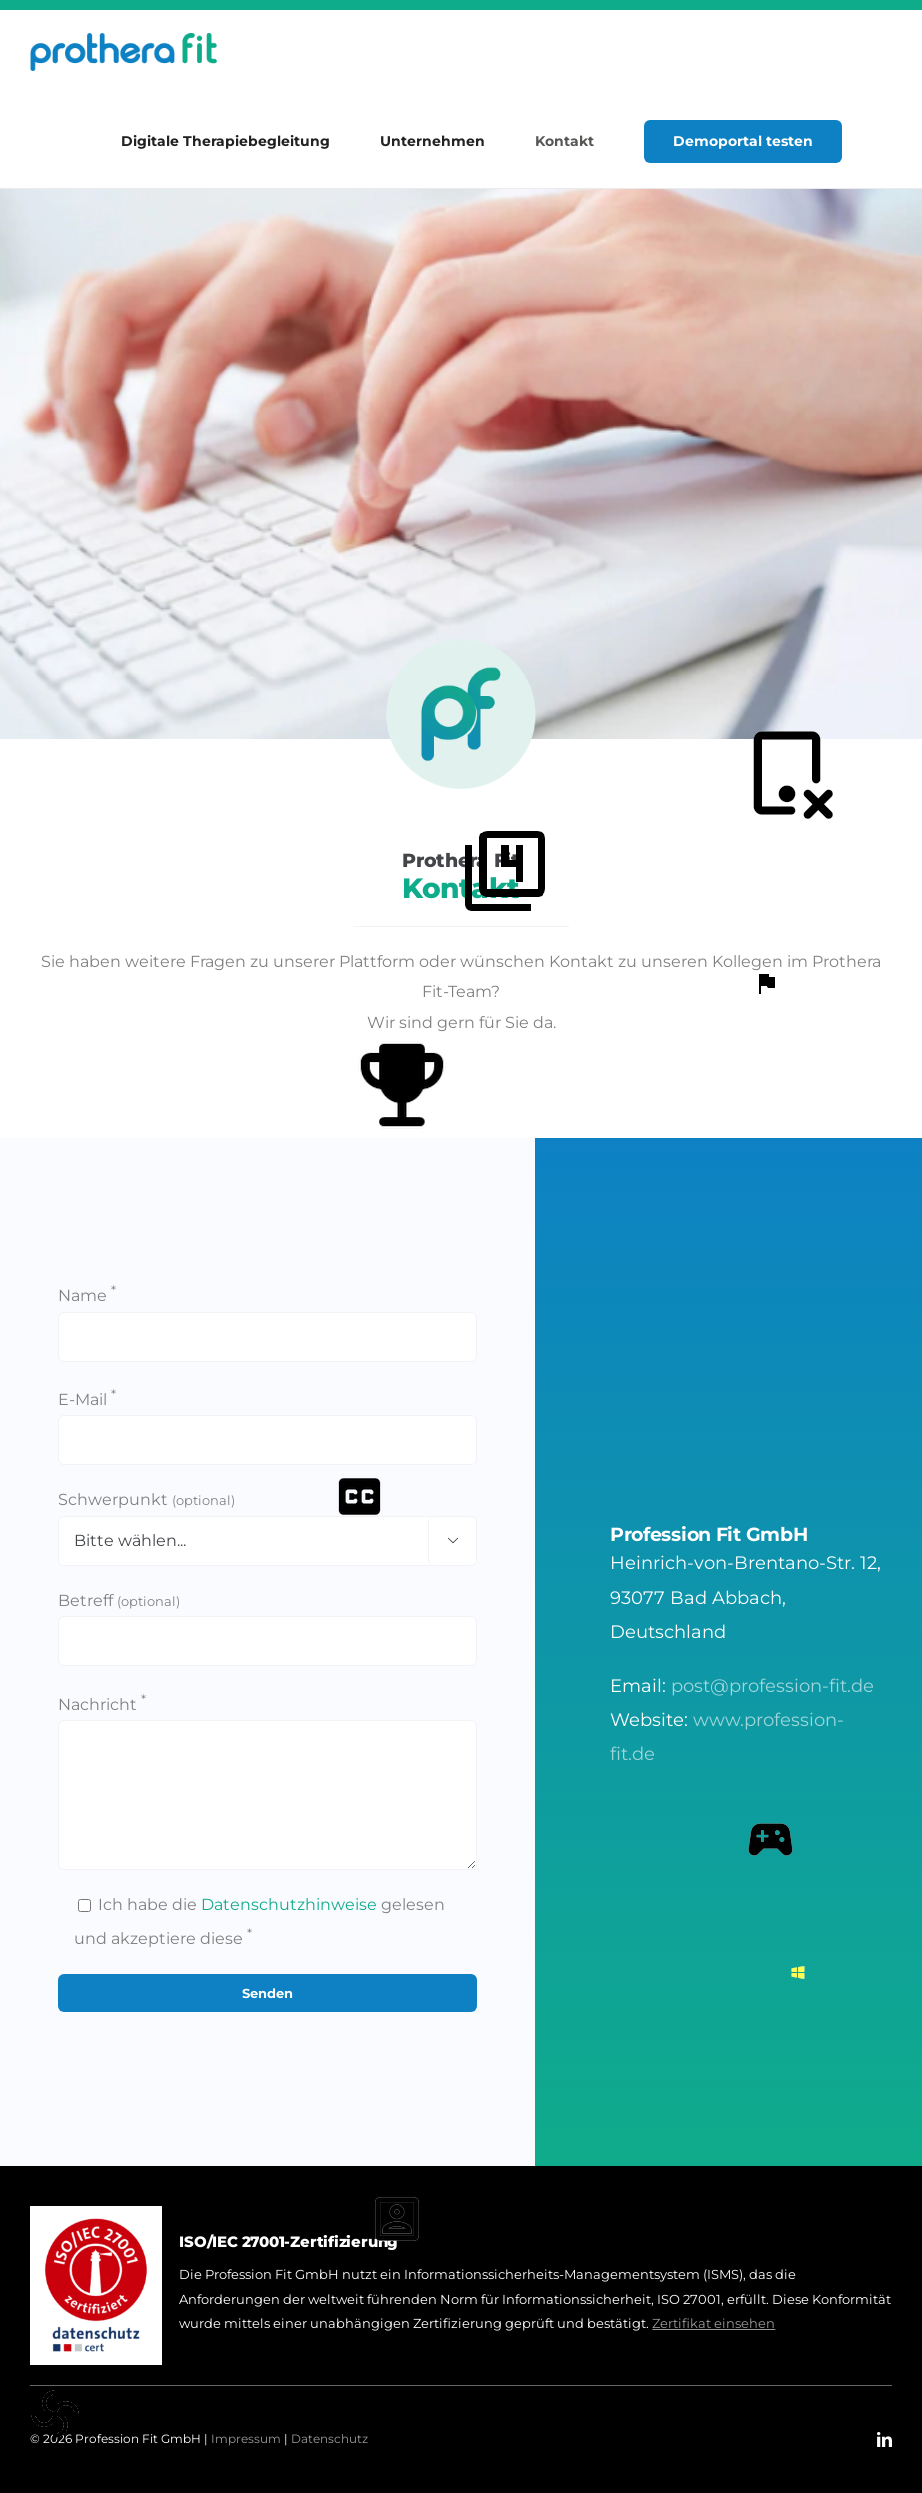  Describe the element at coordinates (402, 1085) in the screenshot. I see `view achievements or awards` at that location.